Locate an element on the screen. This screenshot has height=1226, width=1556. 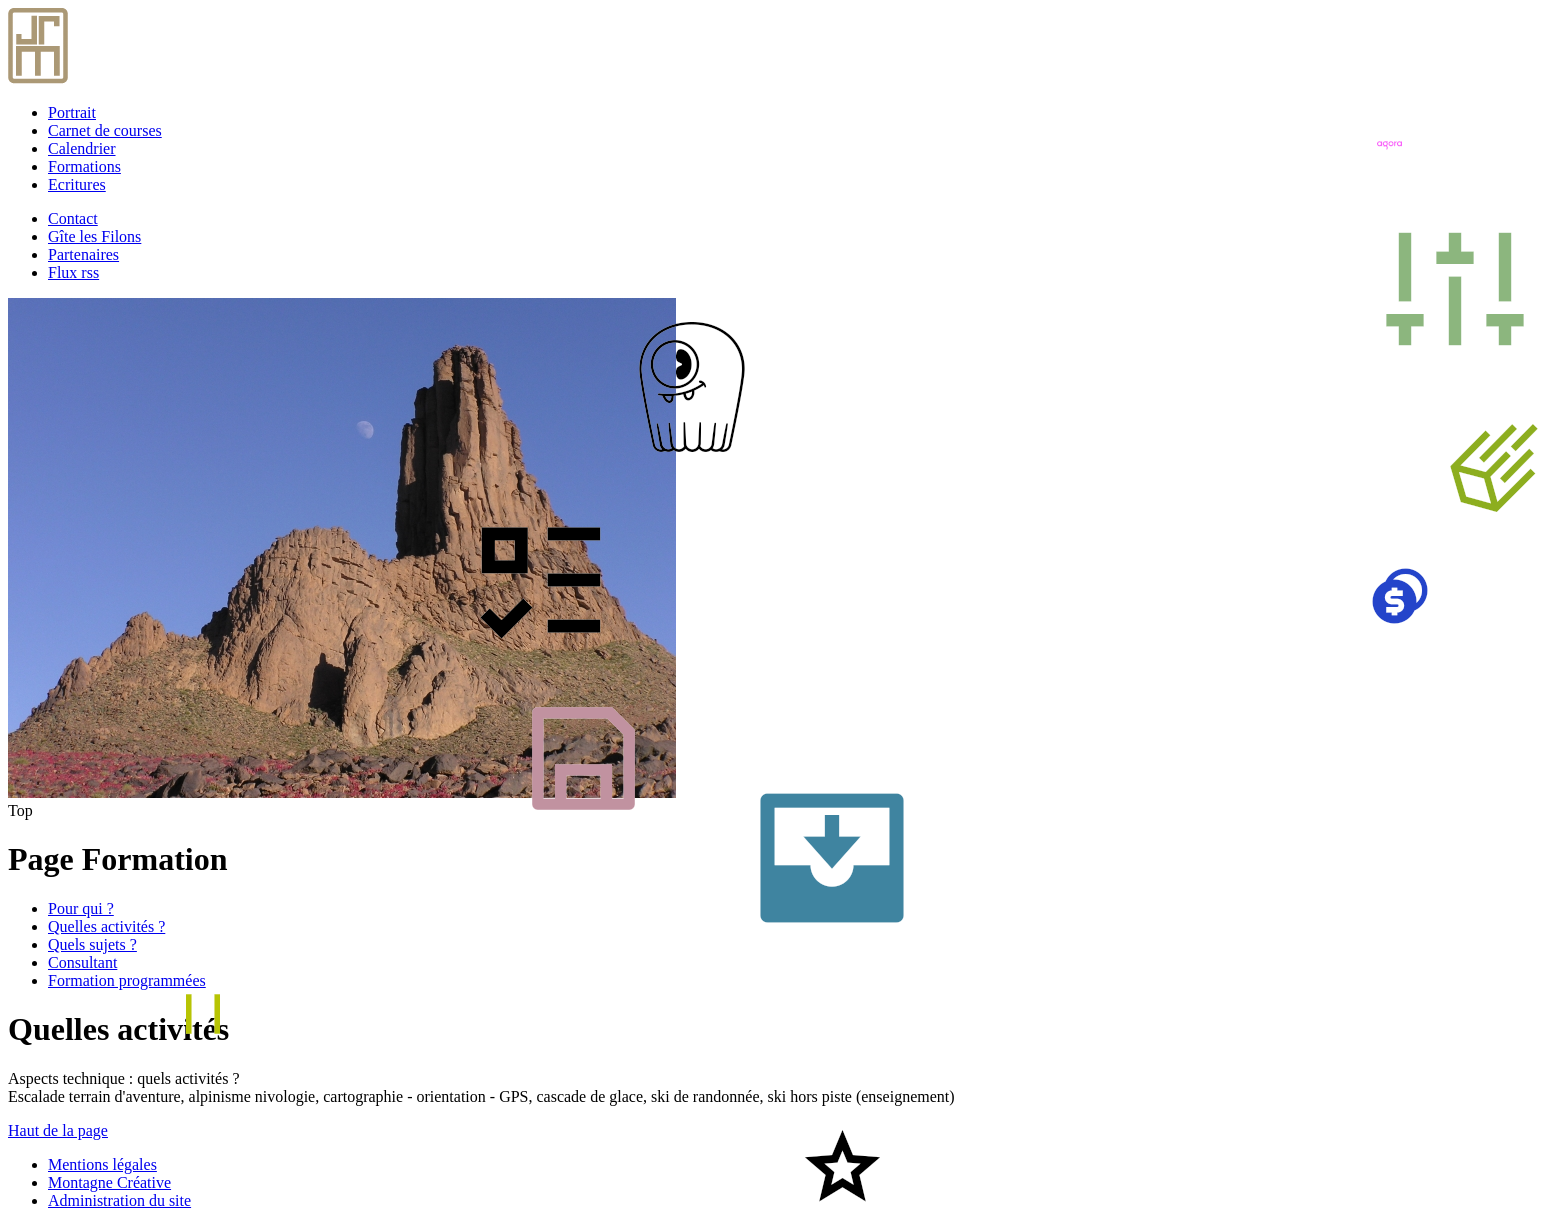
save current file or document is located at coordinates (583, 758).